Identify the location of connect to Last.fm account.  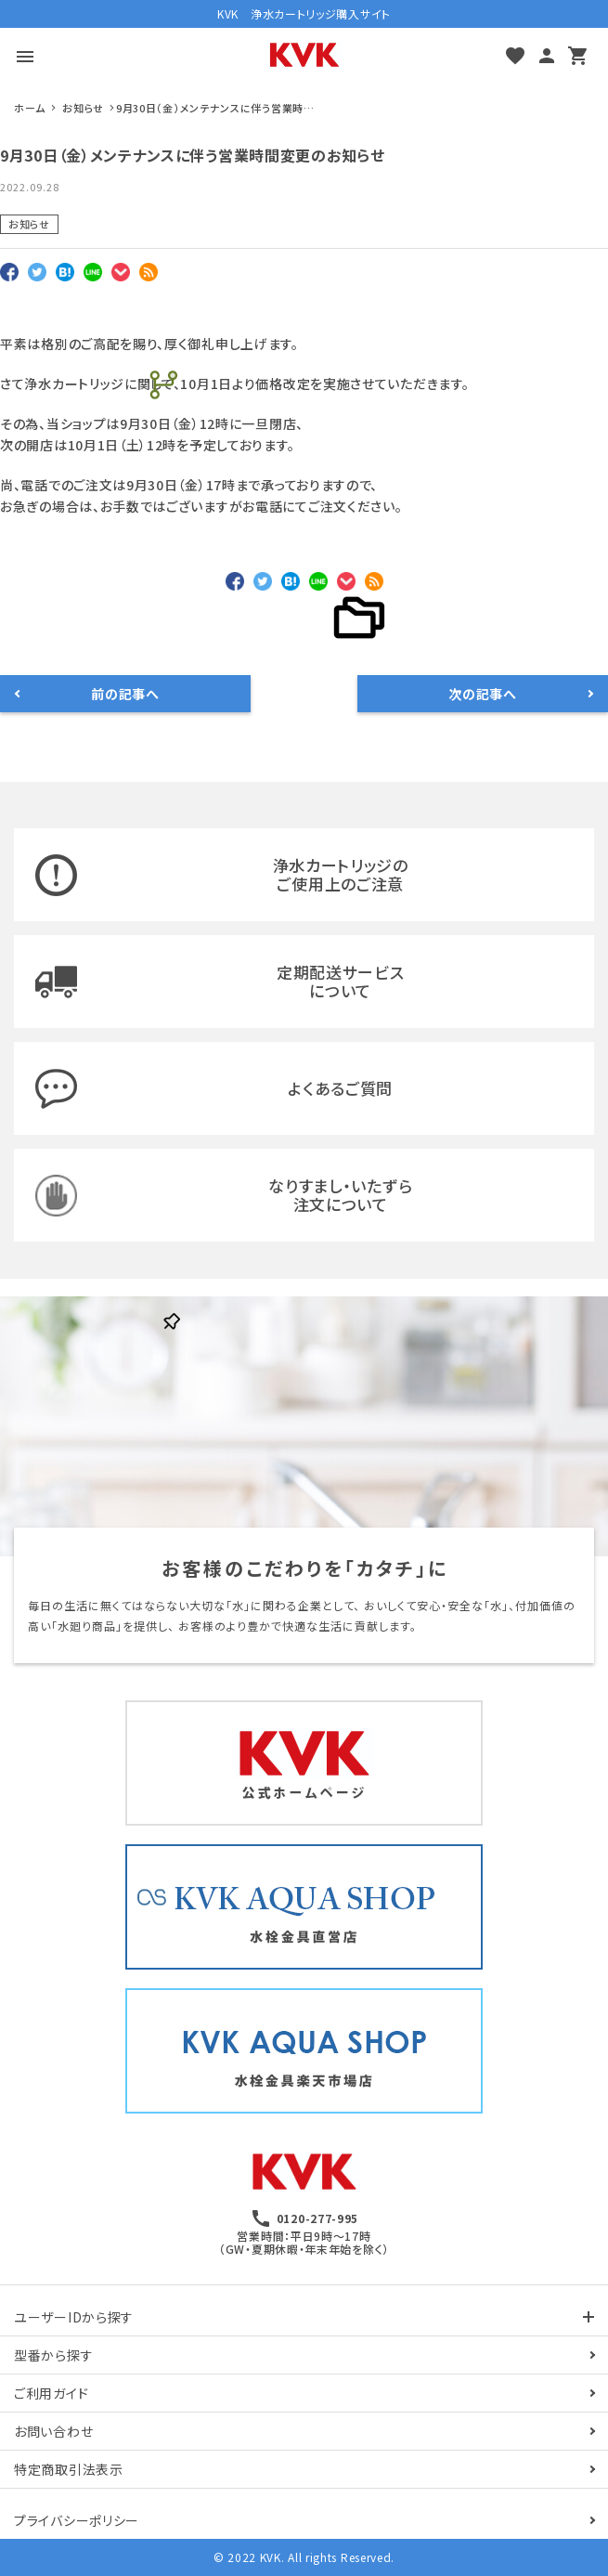
(151, 1896).